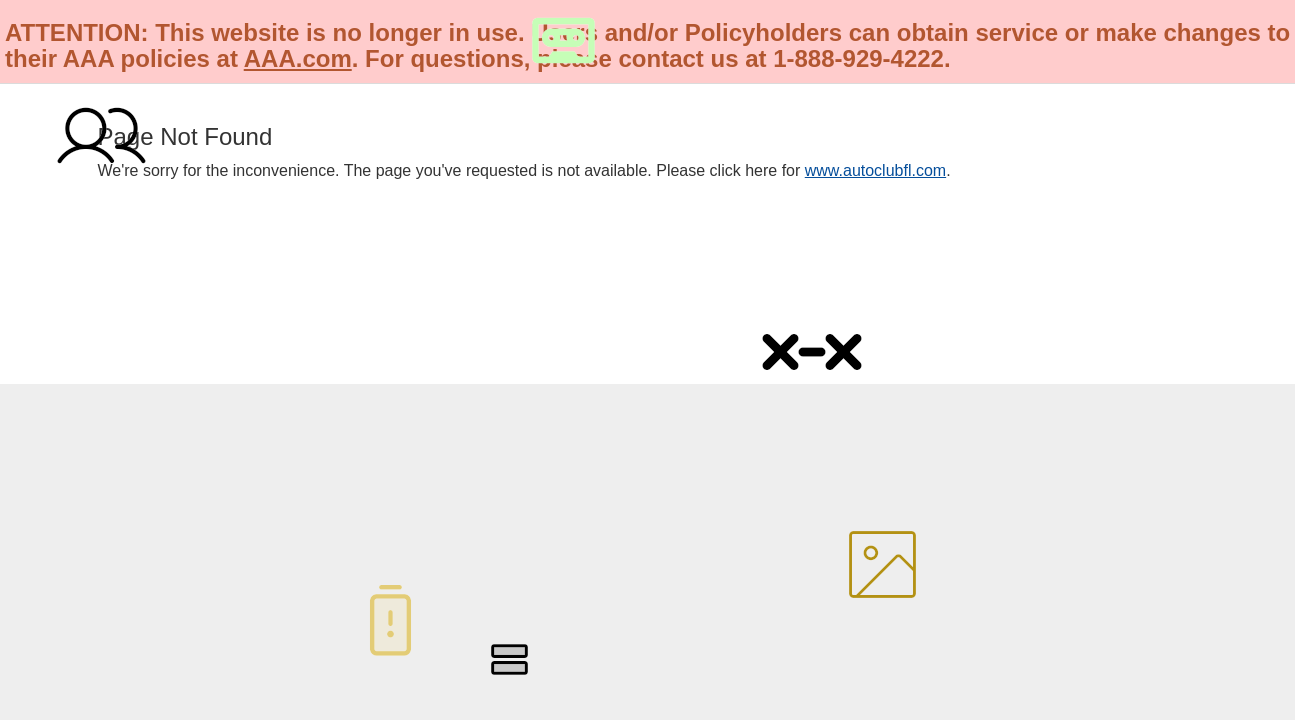 The image size is (1295, 720). I want to click on perform subtraction operation, so click(812, 352).